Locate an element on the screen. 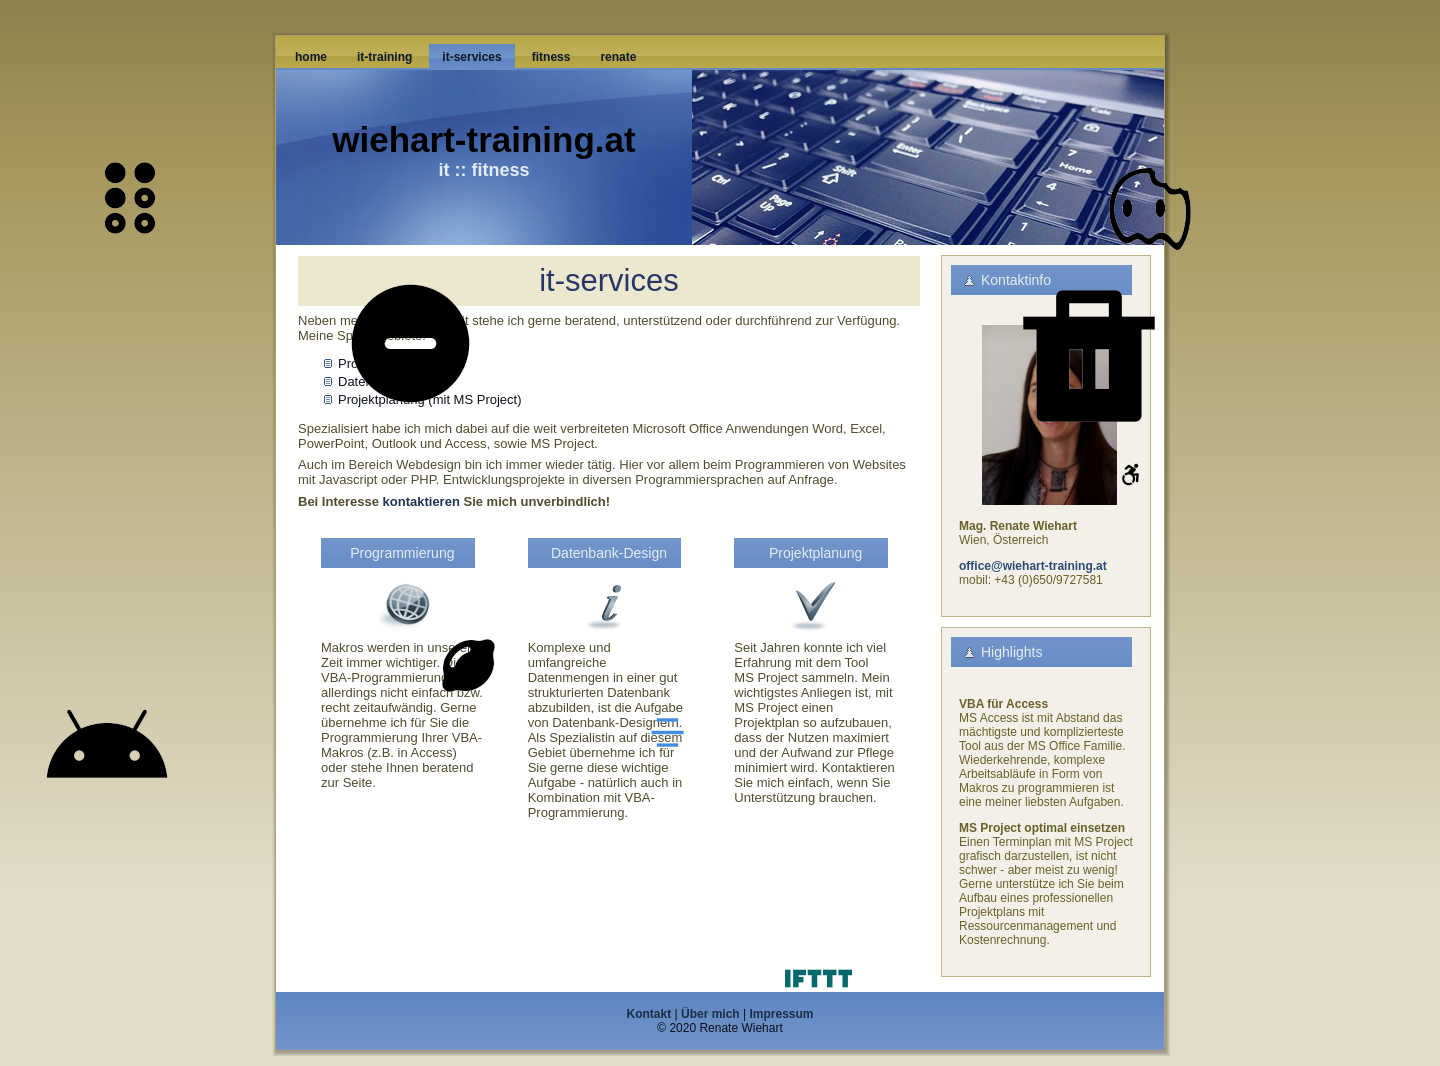  indicates fresh or organic content is located at coordinates (468, 665).